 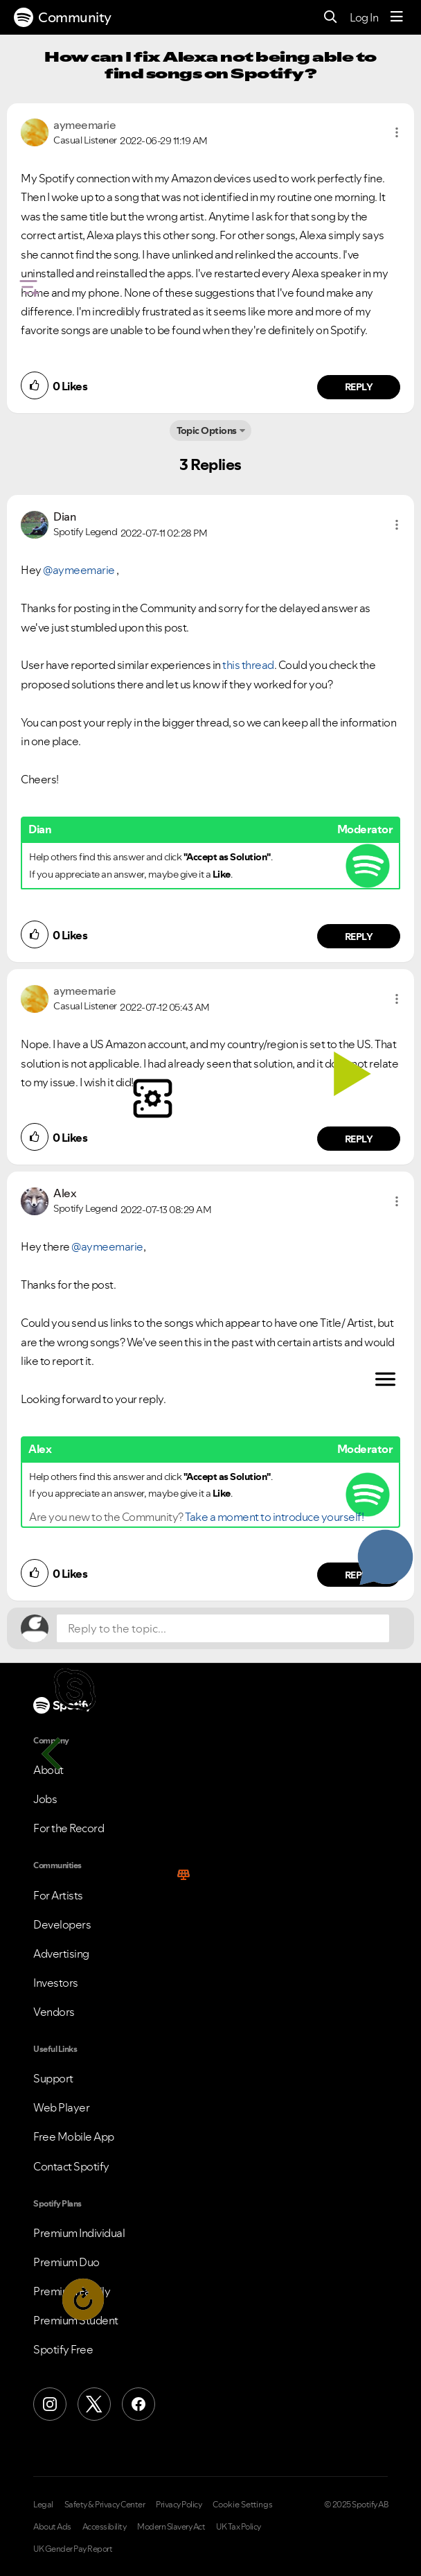 I want to click on open navigation menu, so click(x=385, y=1379).